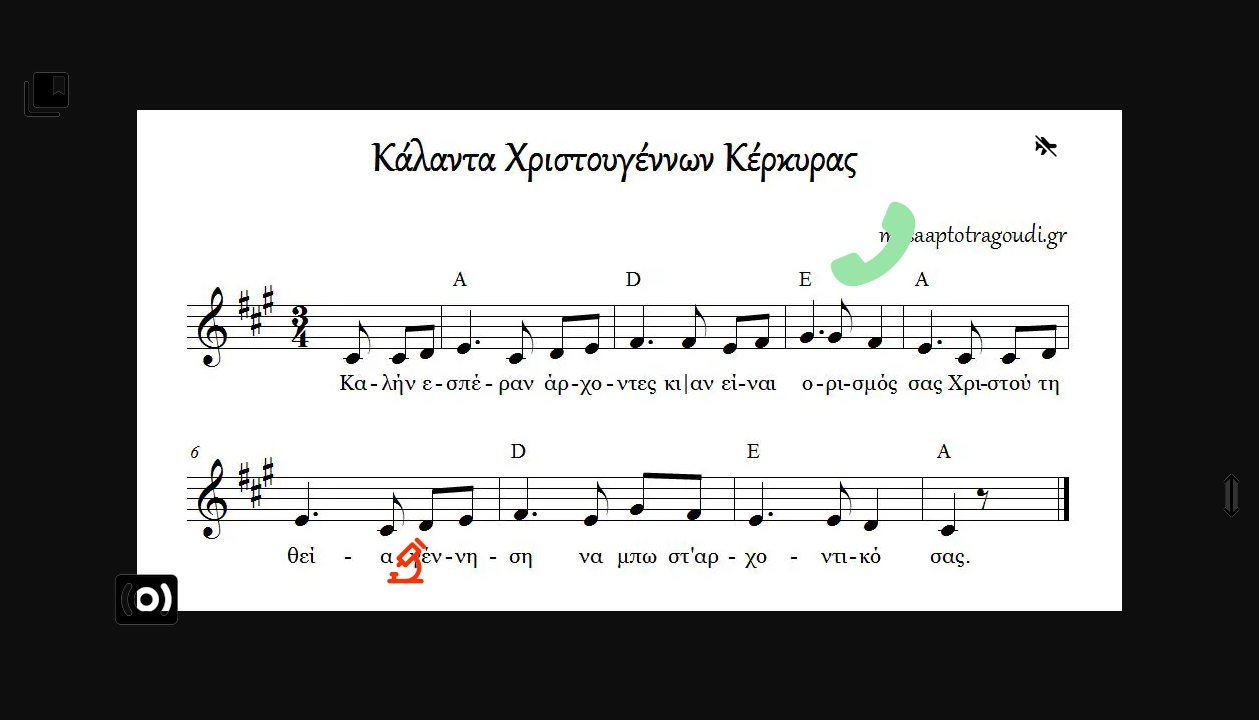 The height and width of the screenshot is (720, 1259). What do you see at coordinates (1046, 146) in the screenshot?
I see `airplane mode is disabled` at bounding box center [1046, 146].